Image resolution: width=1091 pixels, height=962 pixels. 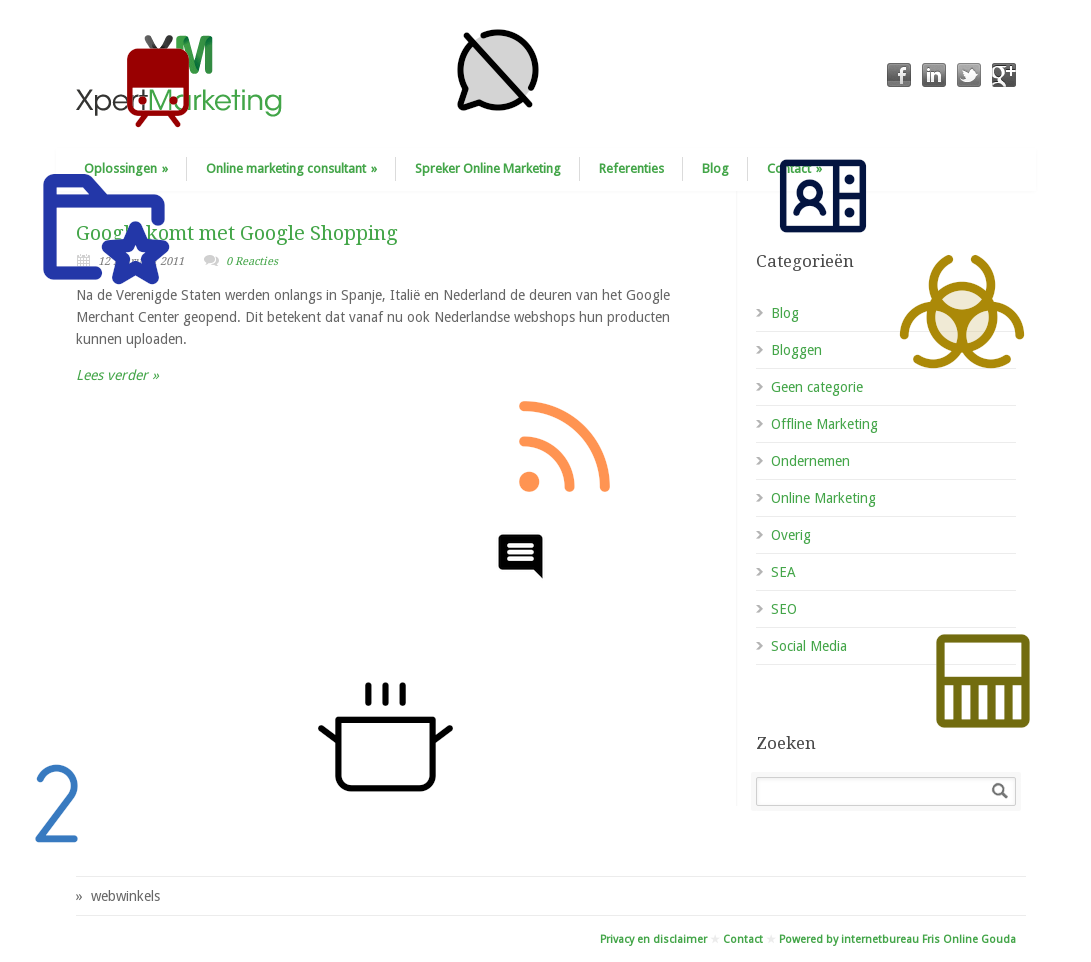 I want to click on access recipes or cooking content, so click(x=385, y=745).